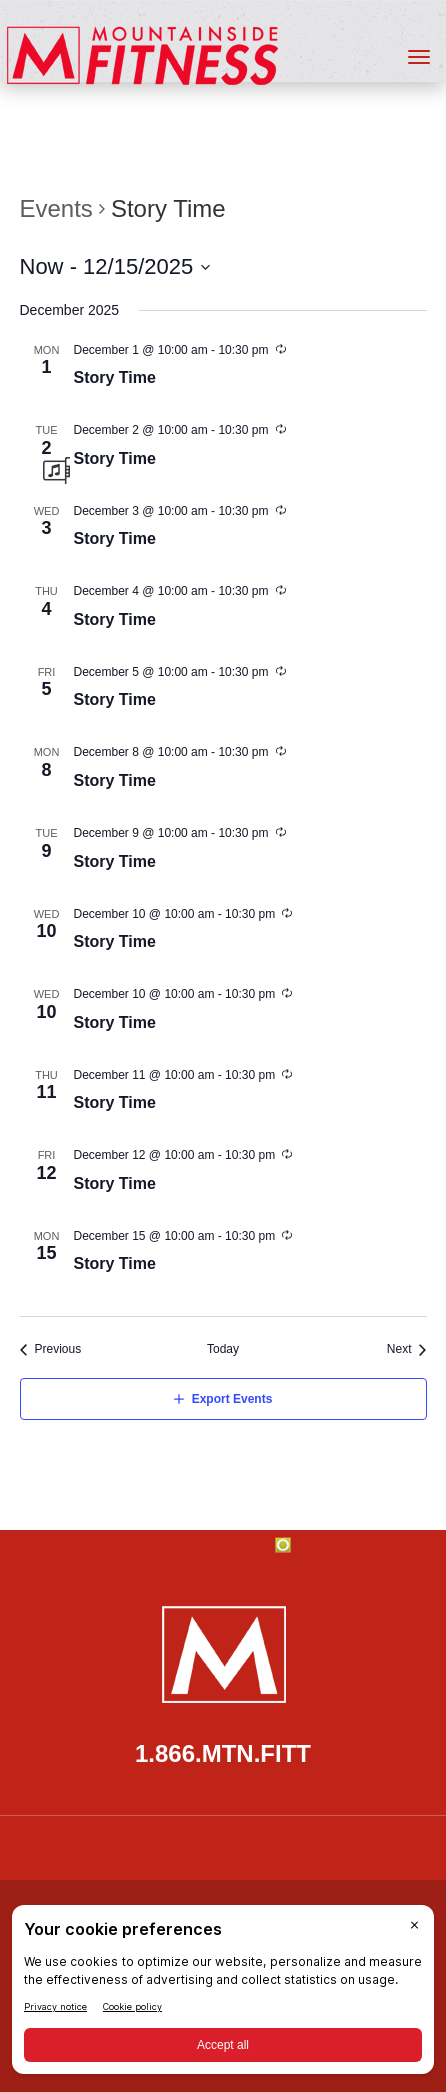 The width and height of the screenshot is (446, 2092). Describe the element at coordinates (283, 1545) in the screenshot. I see `iPod shuffle device connected` at that location.